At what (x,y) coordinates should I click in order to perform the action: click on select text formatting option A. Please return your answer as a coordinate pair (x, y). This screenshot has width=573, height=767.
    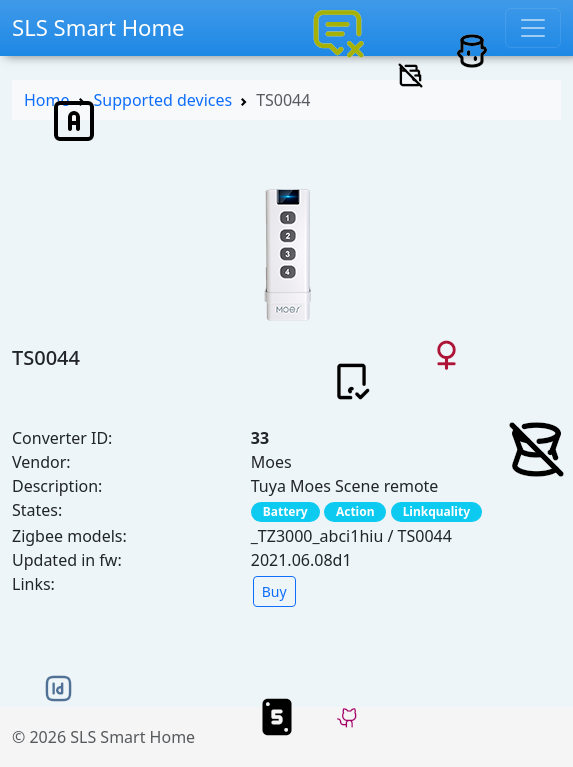
    Looking at the image, I should click on (74, 121).